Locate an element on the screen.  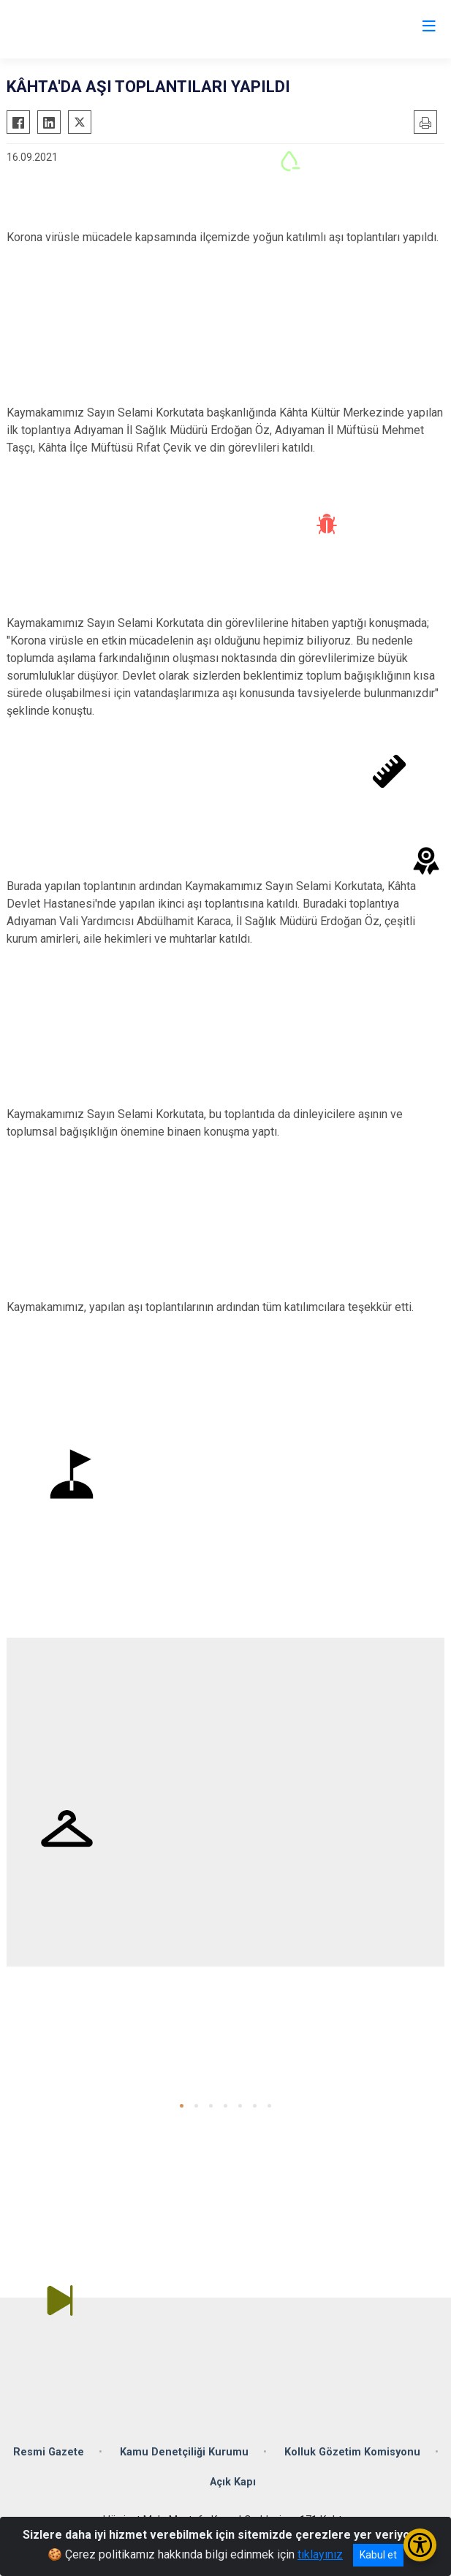
indicates an award or achievement is located at coordinates (426, 861).